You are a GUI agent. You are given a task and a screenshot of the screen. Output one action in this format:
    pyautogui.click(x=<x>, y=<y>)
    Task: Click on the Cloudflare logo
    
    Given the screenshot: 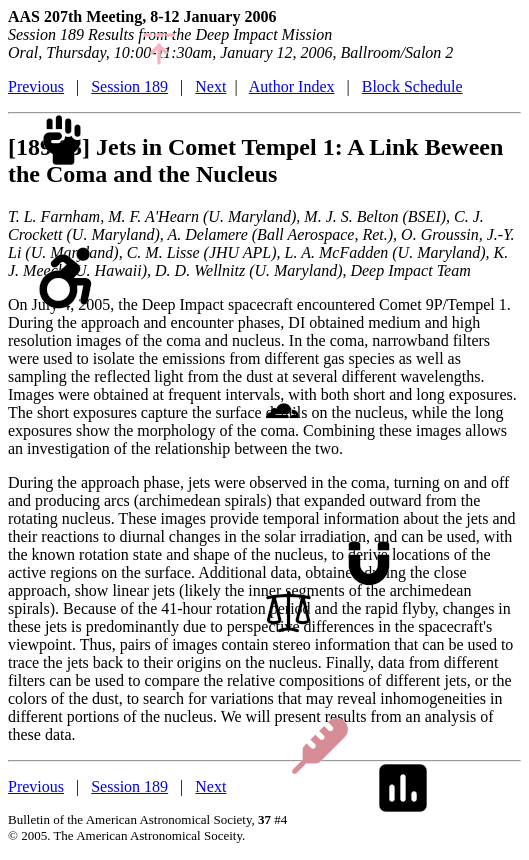 What is the action you would take?
    pyautogui.click(x=282, y=411)
    